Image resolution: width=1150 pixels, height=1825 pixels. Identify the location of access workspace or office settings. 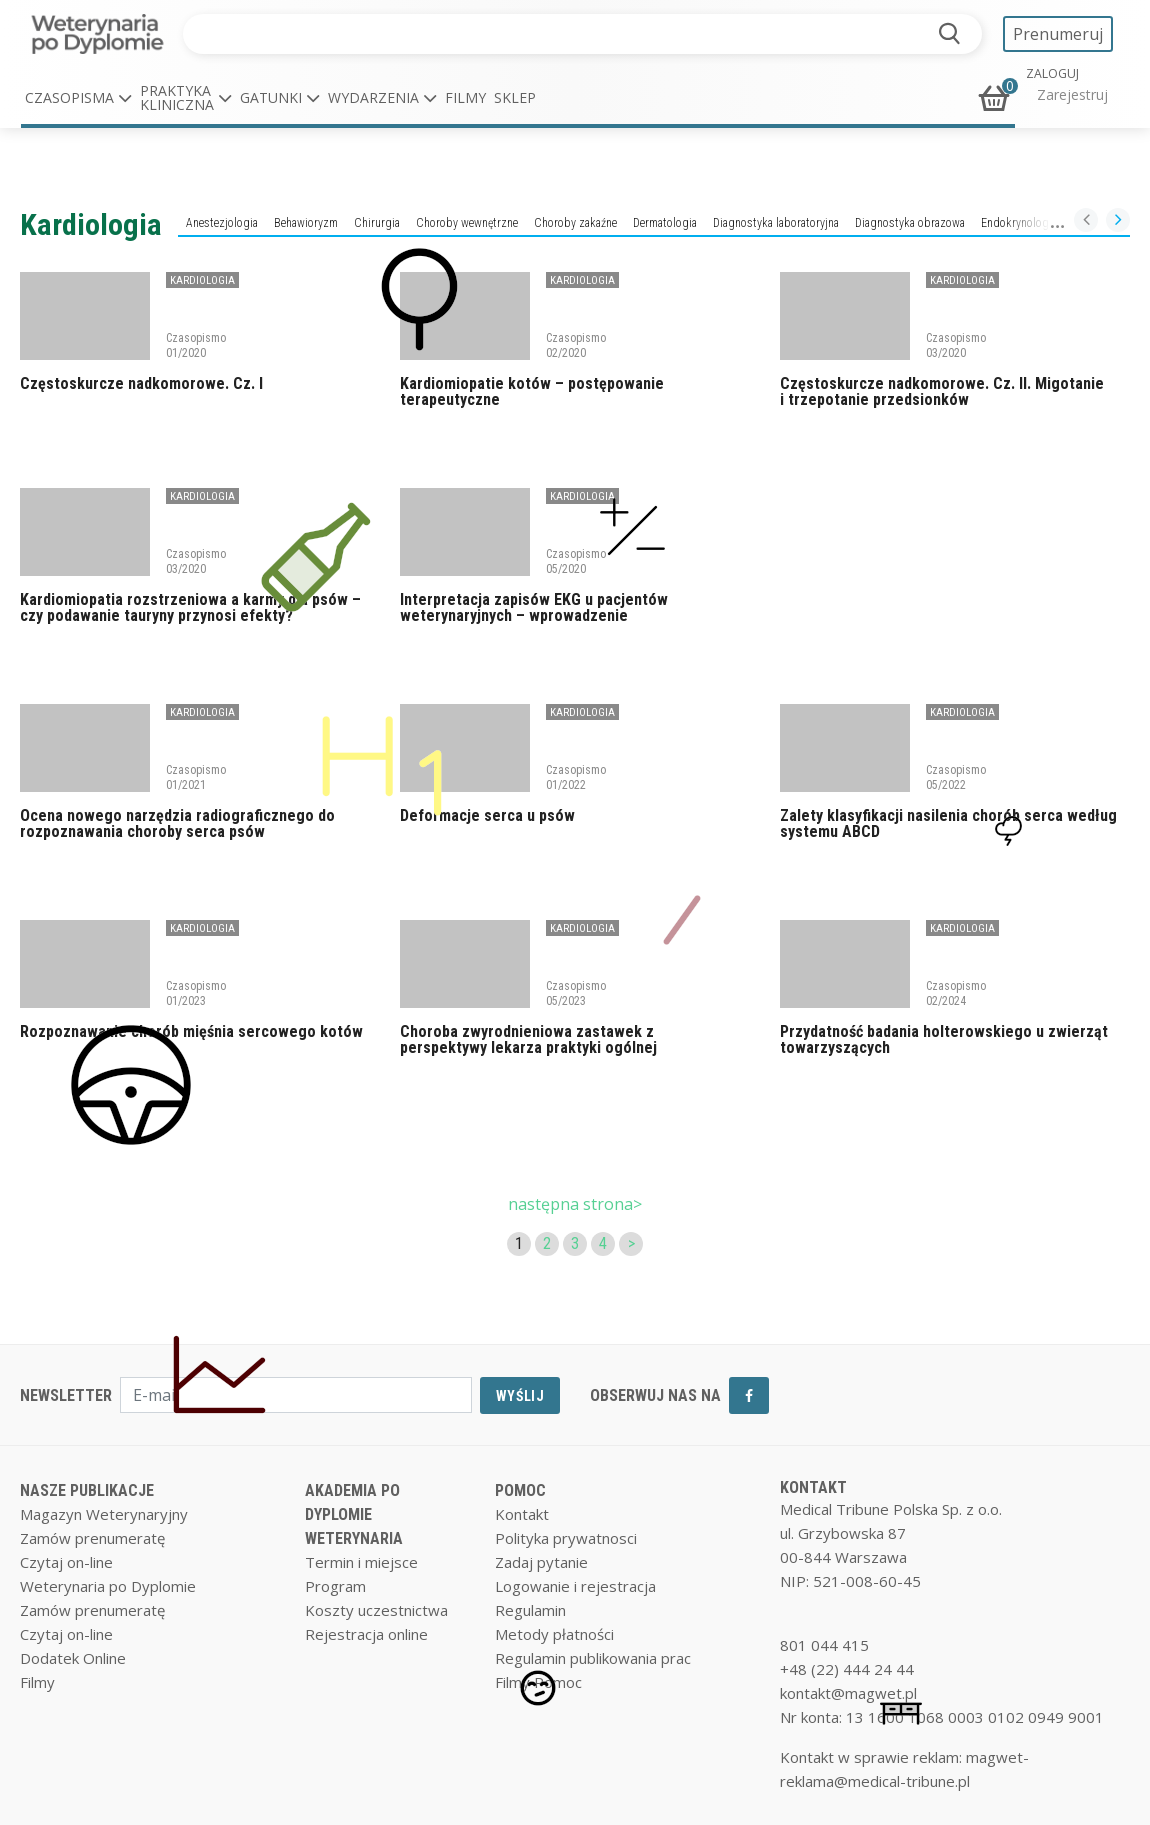
(901, 1713).